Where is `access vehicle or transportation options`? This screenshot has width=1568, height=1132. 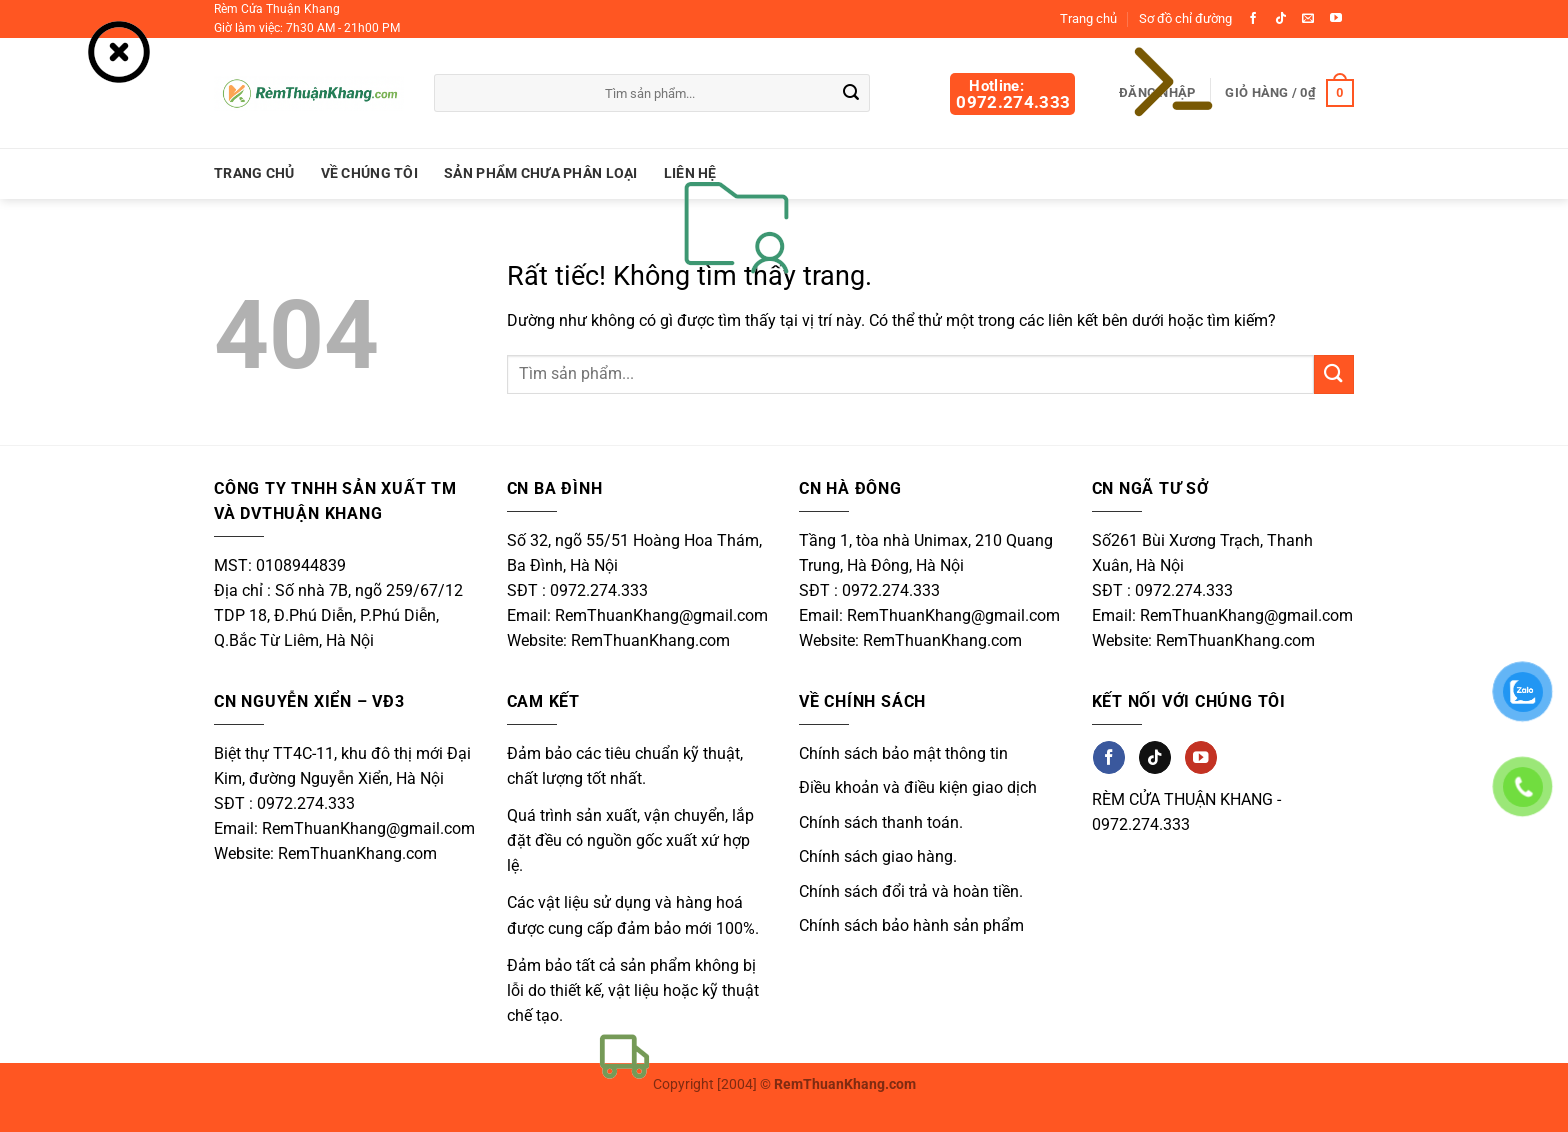
access vehicle or transportation options is located at coordinates (624, 1056).